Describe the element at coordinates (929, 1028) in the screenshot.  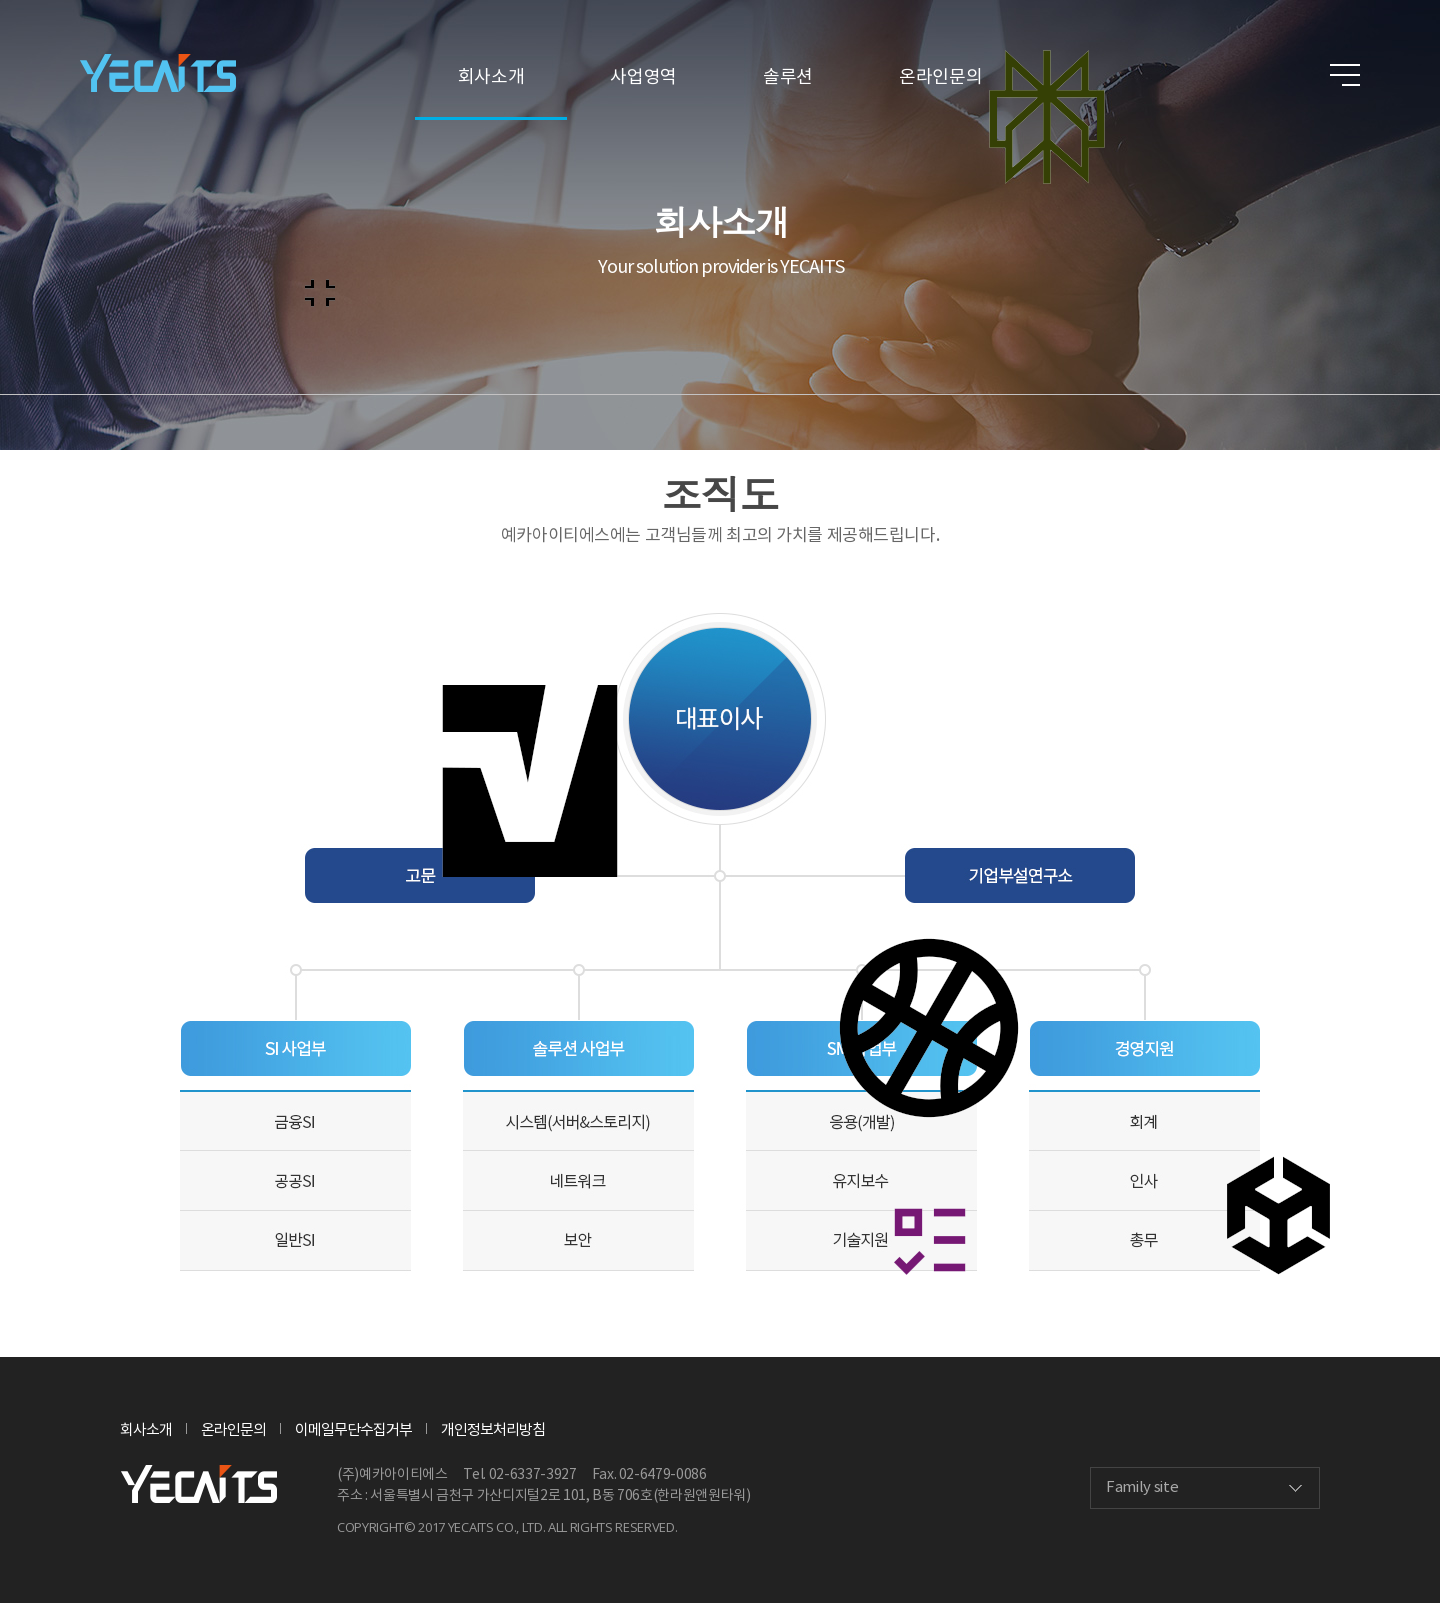
I see `access sports scores and updates` at that location.